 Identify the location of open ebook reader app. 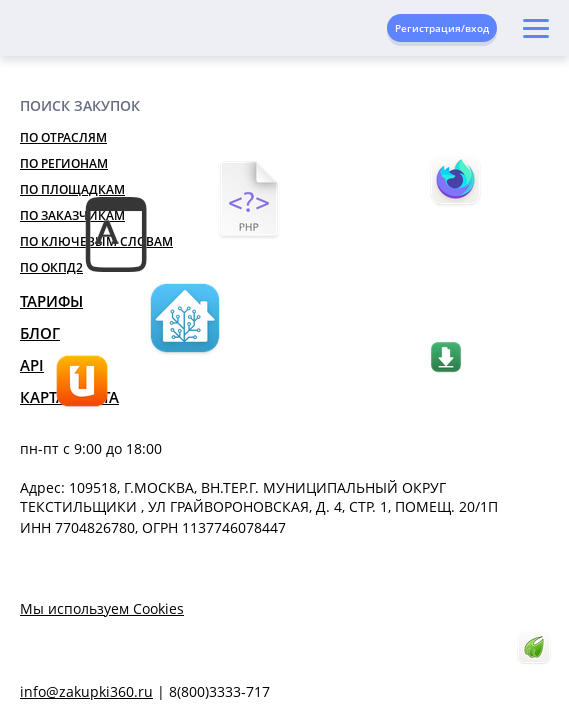
(118, 234).